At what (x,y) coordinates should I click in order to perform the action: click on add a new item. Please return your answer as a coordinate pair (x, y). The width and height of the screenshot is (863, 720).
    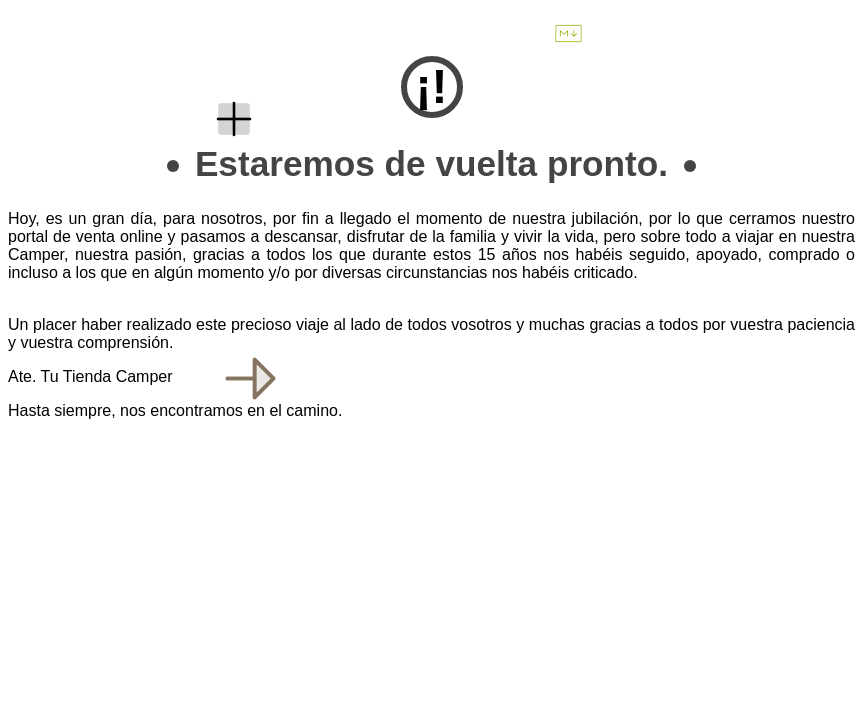
    Looking at the image, I should click on (234, 119).